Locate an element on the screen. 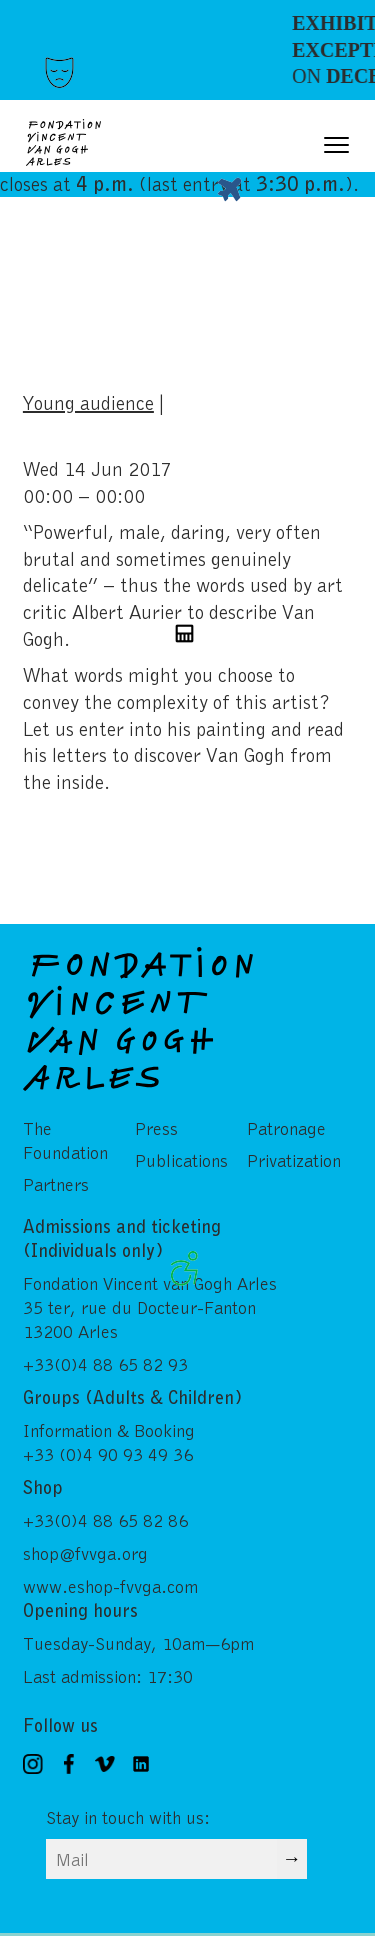  indicates wheelchair accessible route or facility is located at coordinates (185, 1269).